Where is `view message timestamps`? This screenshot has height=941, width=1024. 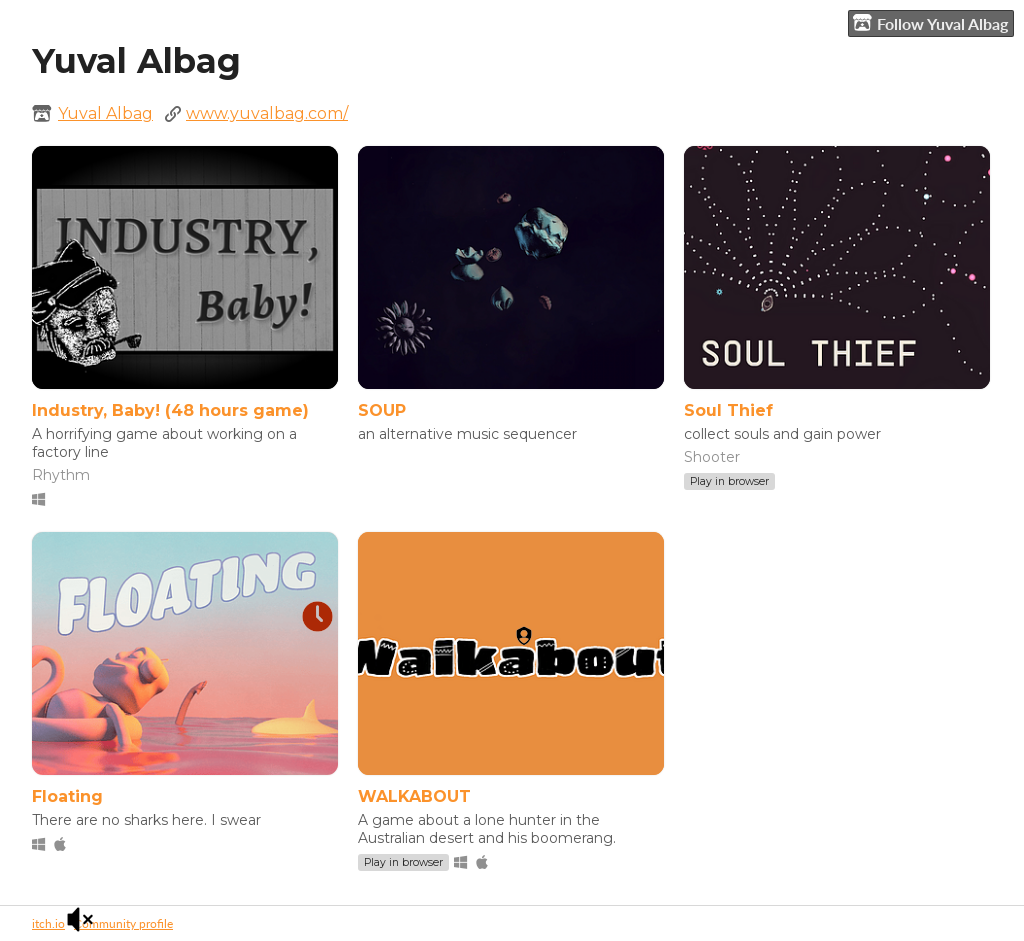 view message timestamps is located at coordinates (317, 616).